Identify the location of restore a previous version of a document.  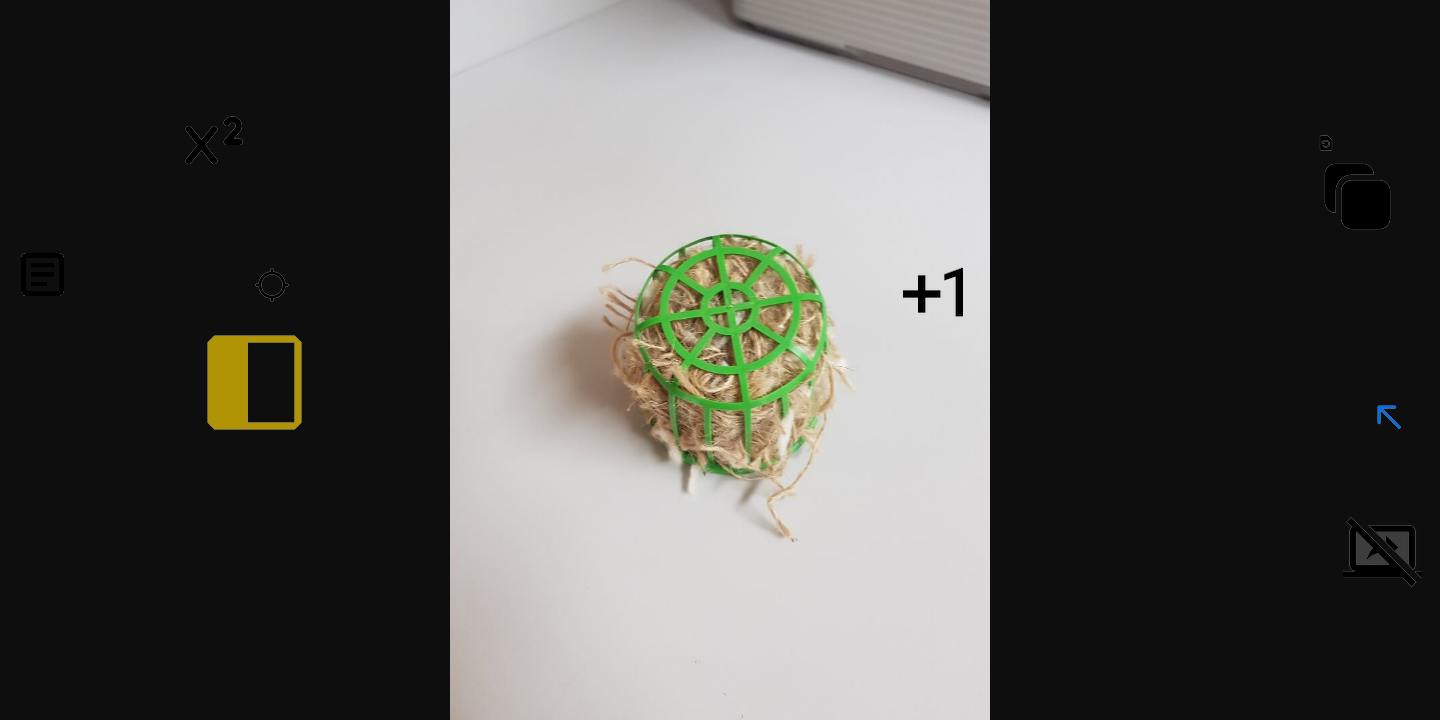
(1326, 143).